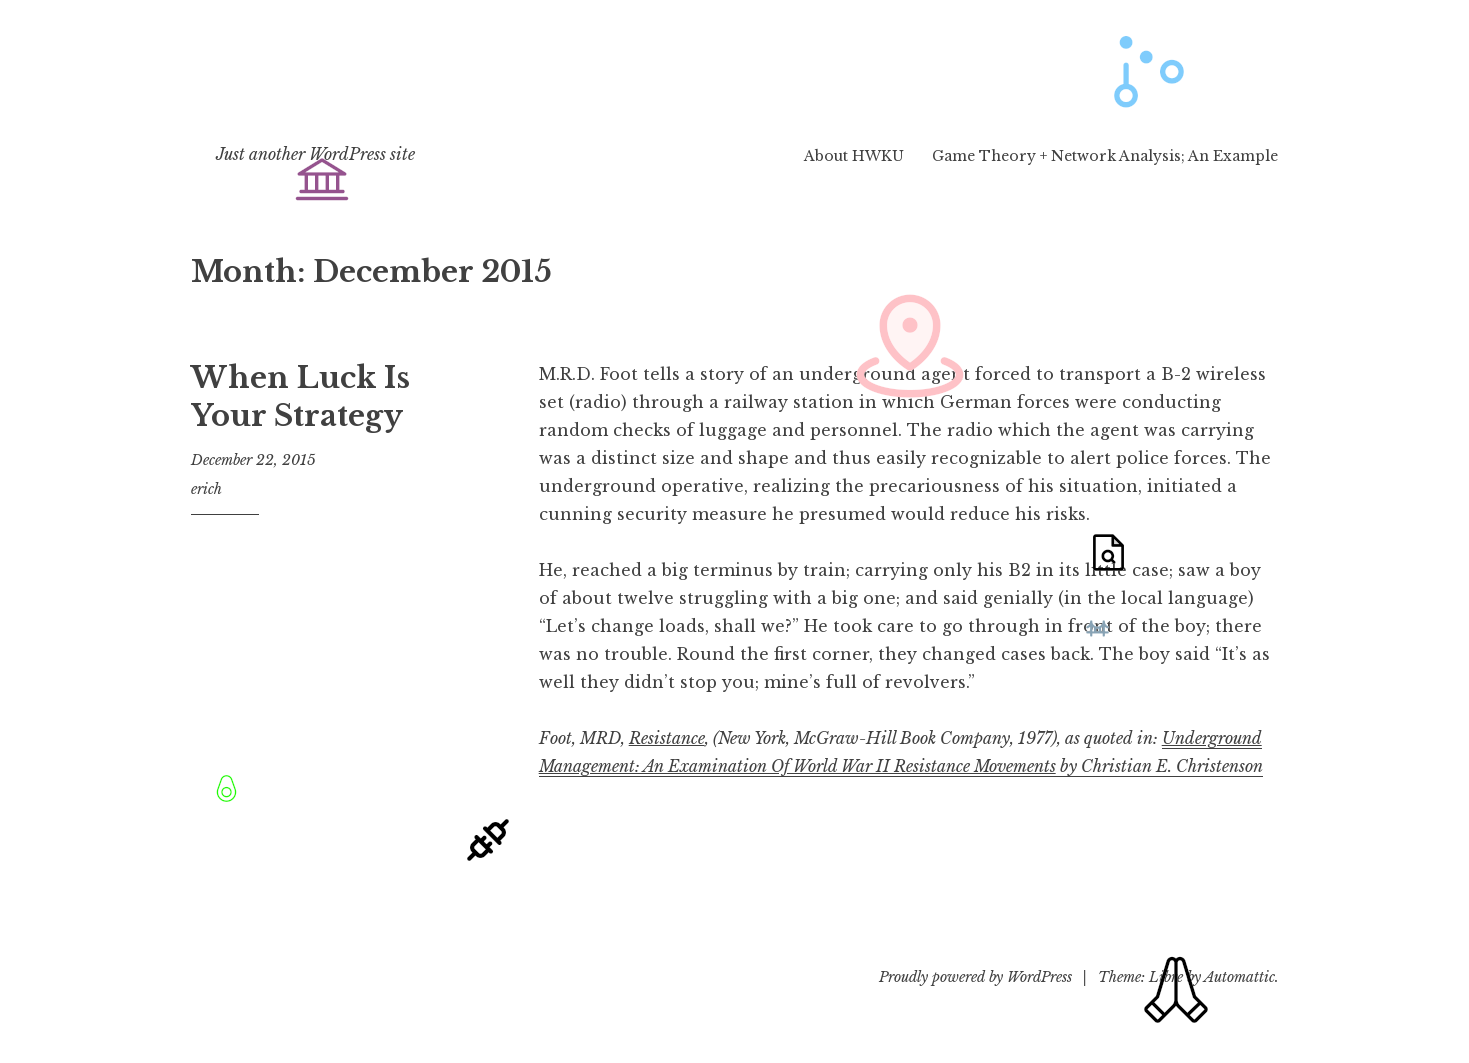 The image size is (1469, 1063). I want to click on browse healthy food or recipe options, so click(226, 788).